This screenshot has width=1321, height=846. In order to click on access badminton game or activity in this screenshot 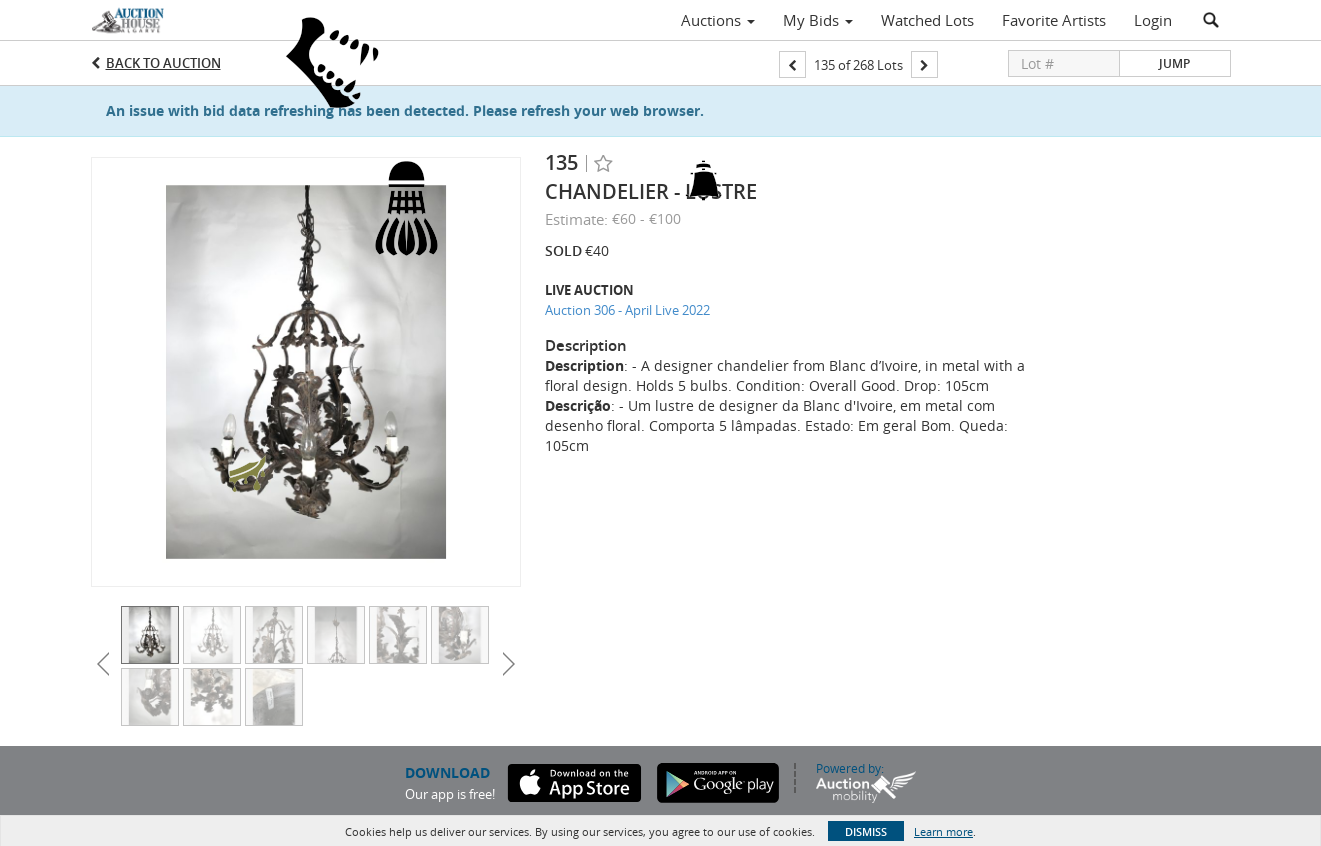, I will do `click(406, 208)`.